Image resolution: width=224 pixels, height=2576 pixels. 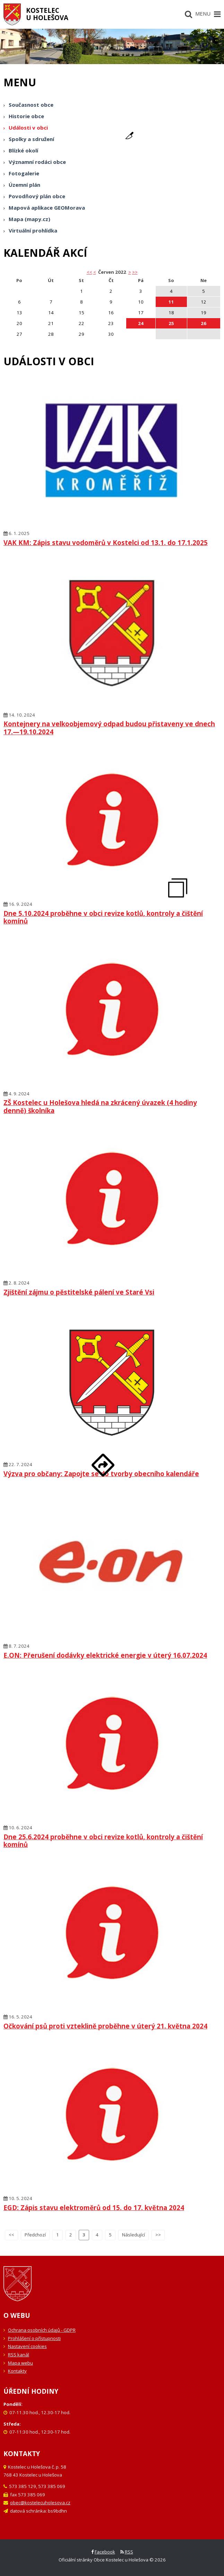 I want to click on indicates navigation or directional guidance, so click(x=103, y=1465).